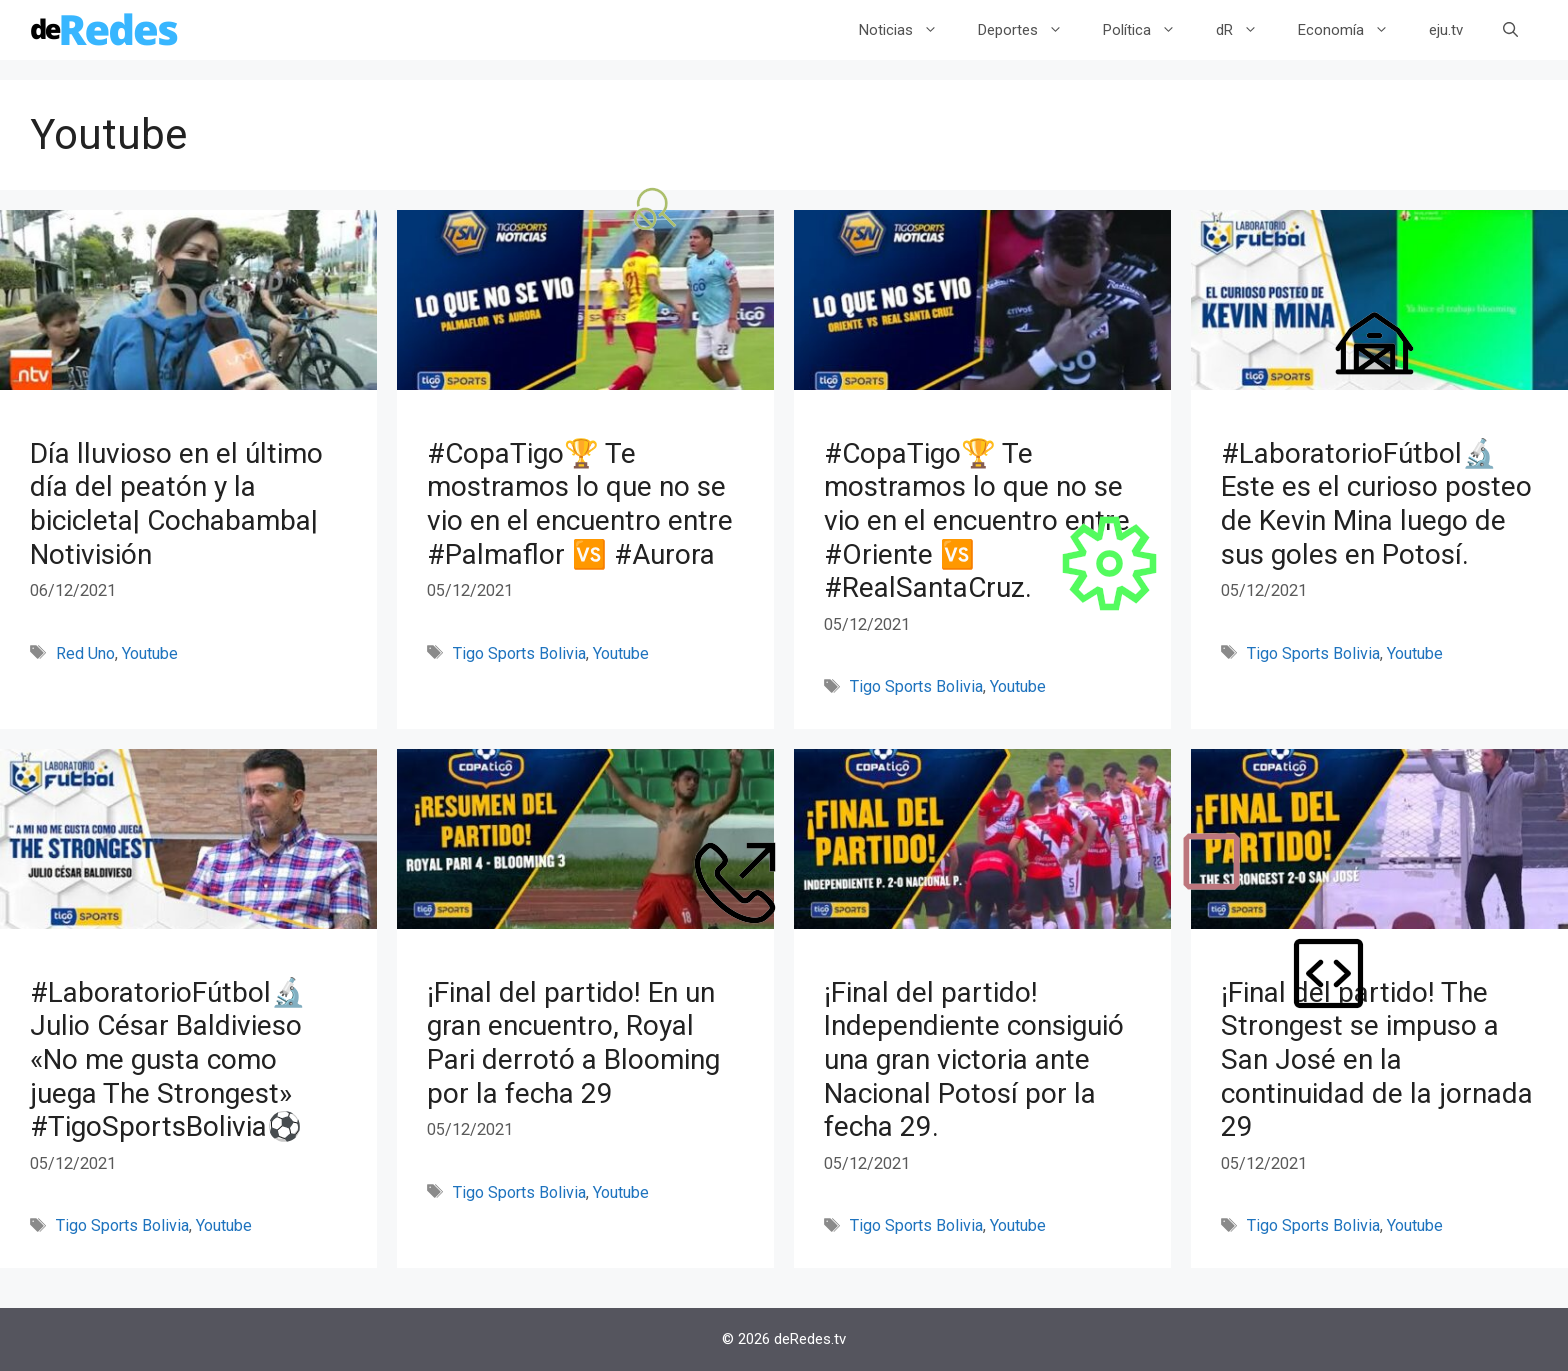  What do you see at coordinates (735, 883) in the screenshot?
I see `indicates an outgoing call was made` at bounding box center [735, 883].